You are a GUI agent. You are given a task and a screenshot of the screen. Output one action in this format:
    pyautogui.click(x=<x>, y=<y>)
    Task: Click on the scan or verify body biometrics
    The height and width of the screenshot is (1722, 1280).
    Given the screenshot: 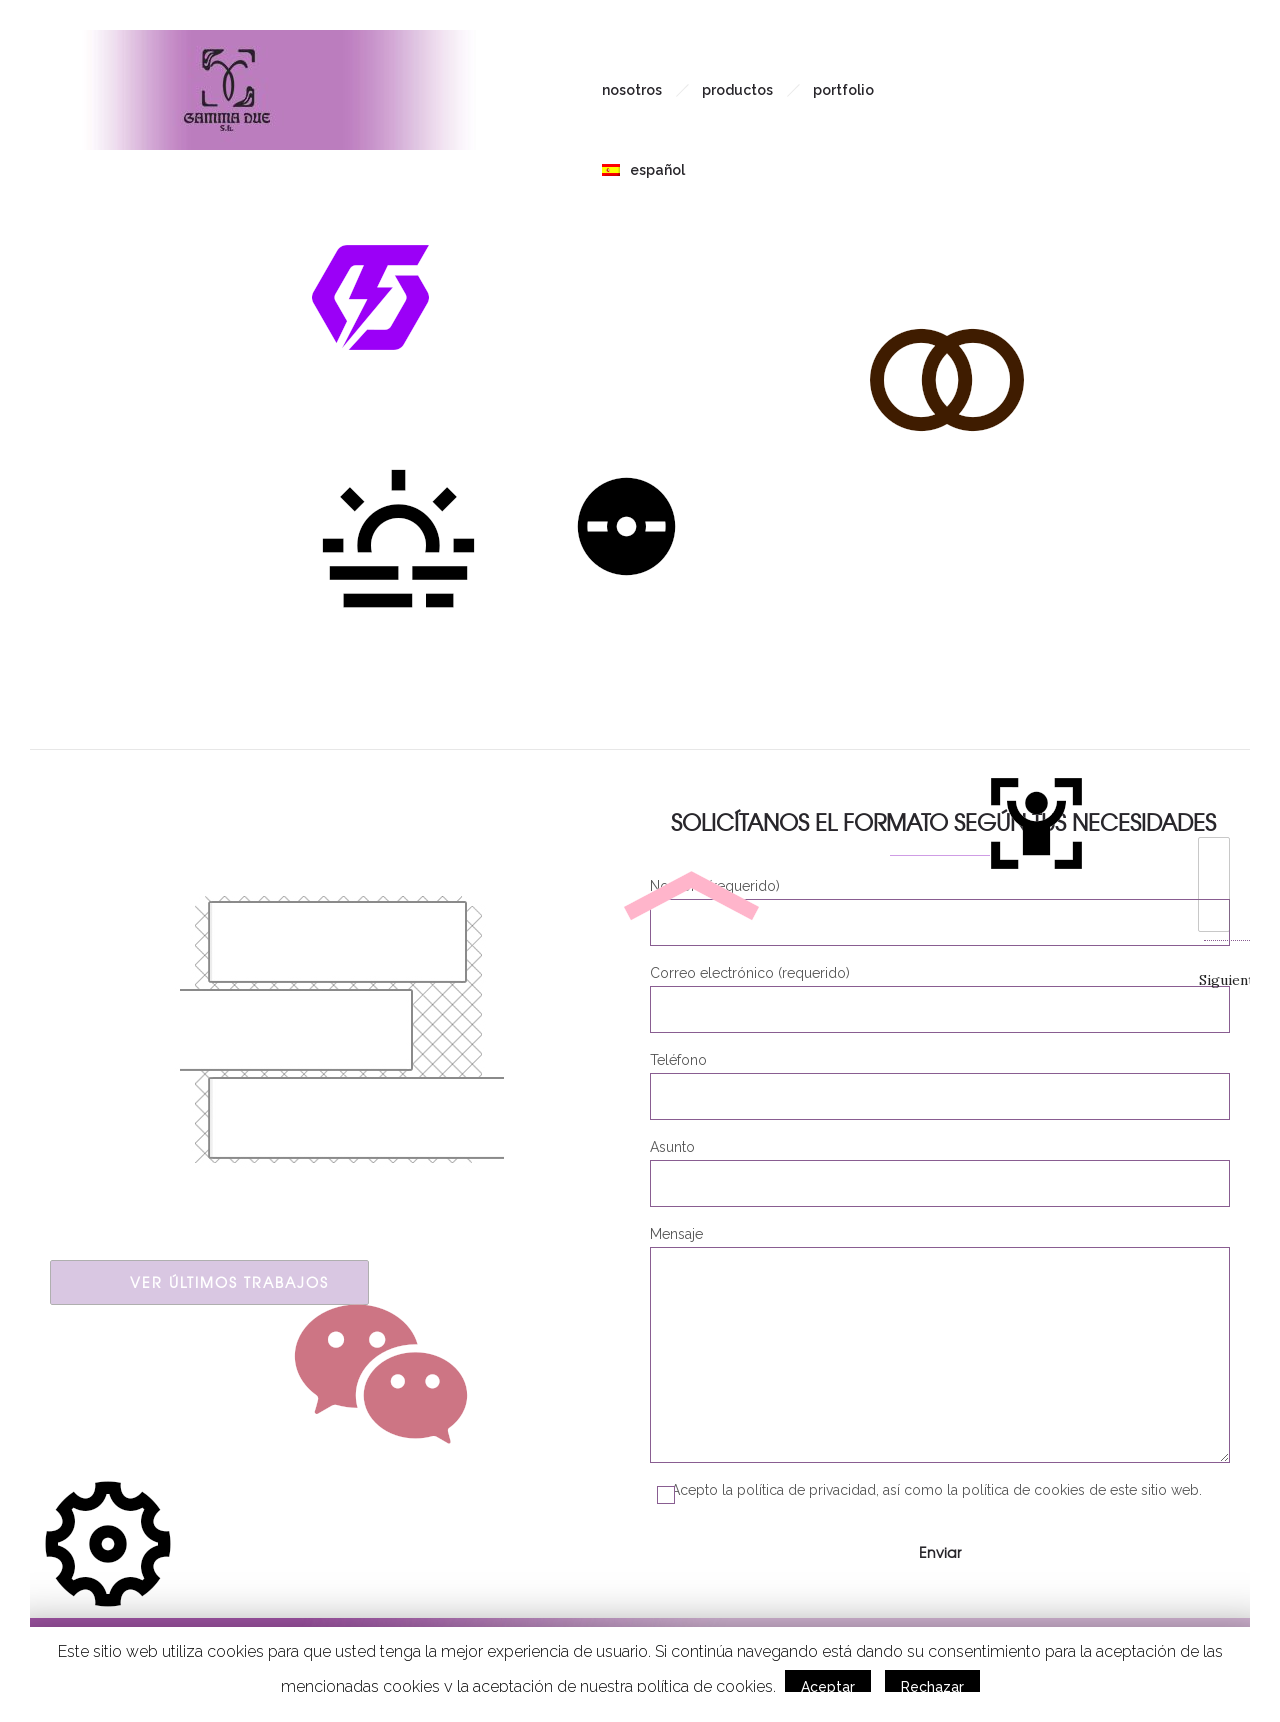 What is the action you would take?
    pyautogui.click(x=1036, y=823)
    